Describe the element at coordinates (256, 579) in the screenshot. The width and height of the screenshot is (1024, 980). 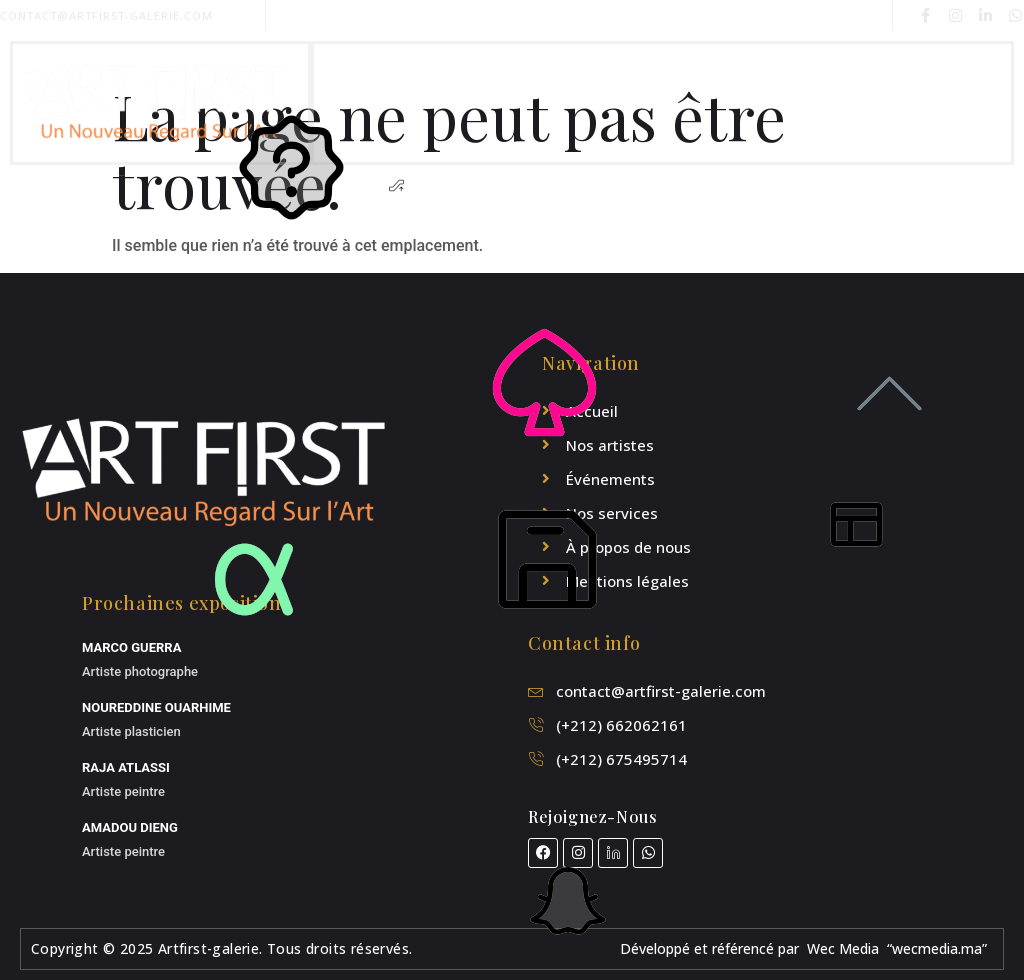
I see `indicates alpha version or early release software` at that location.